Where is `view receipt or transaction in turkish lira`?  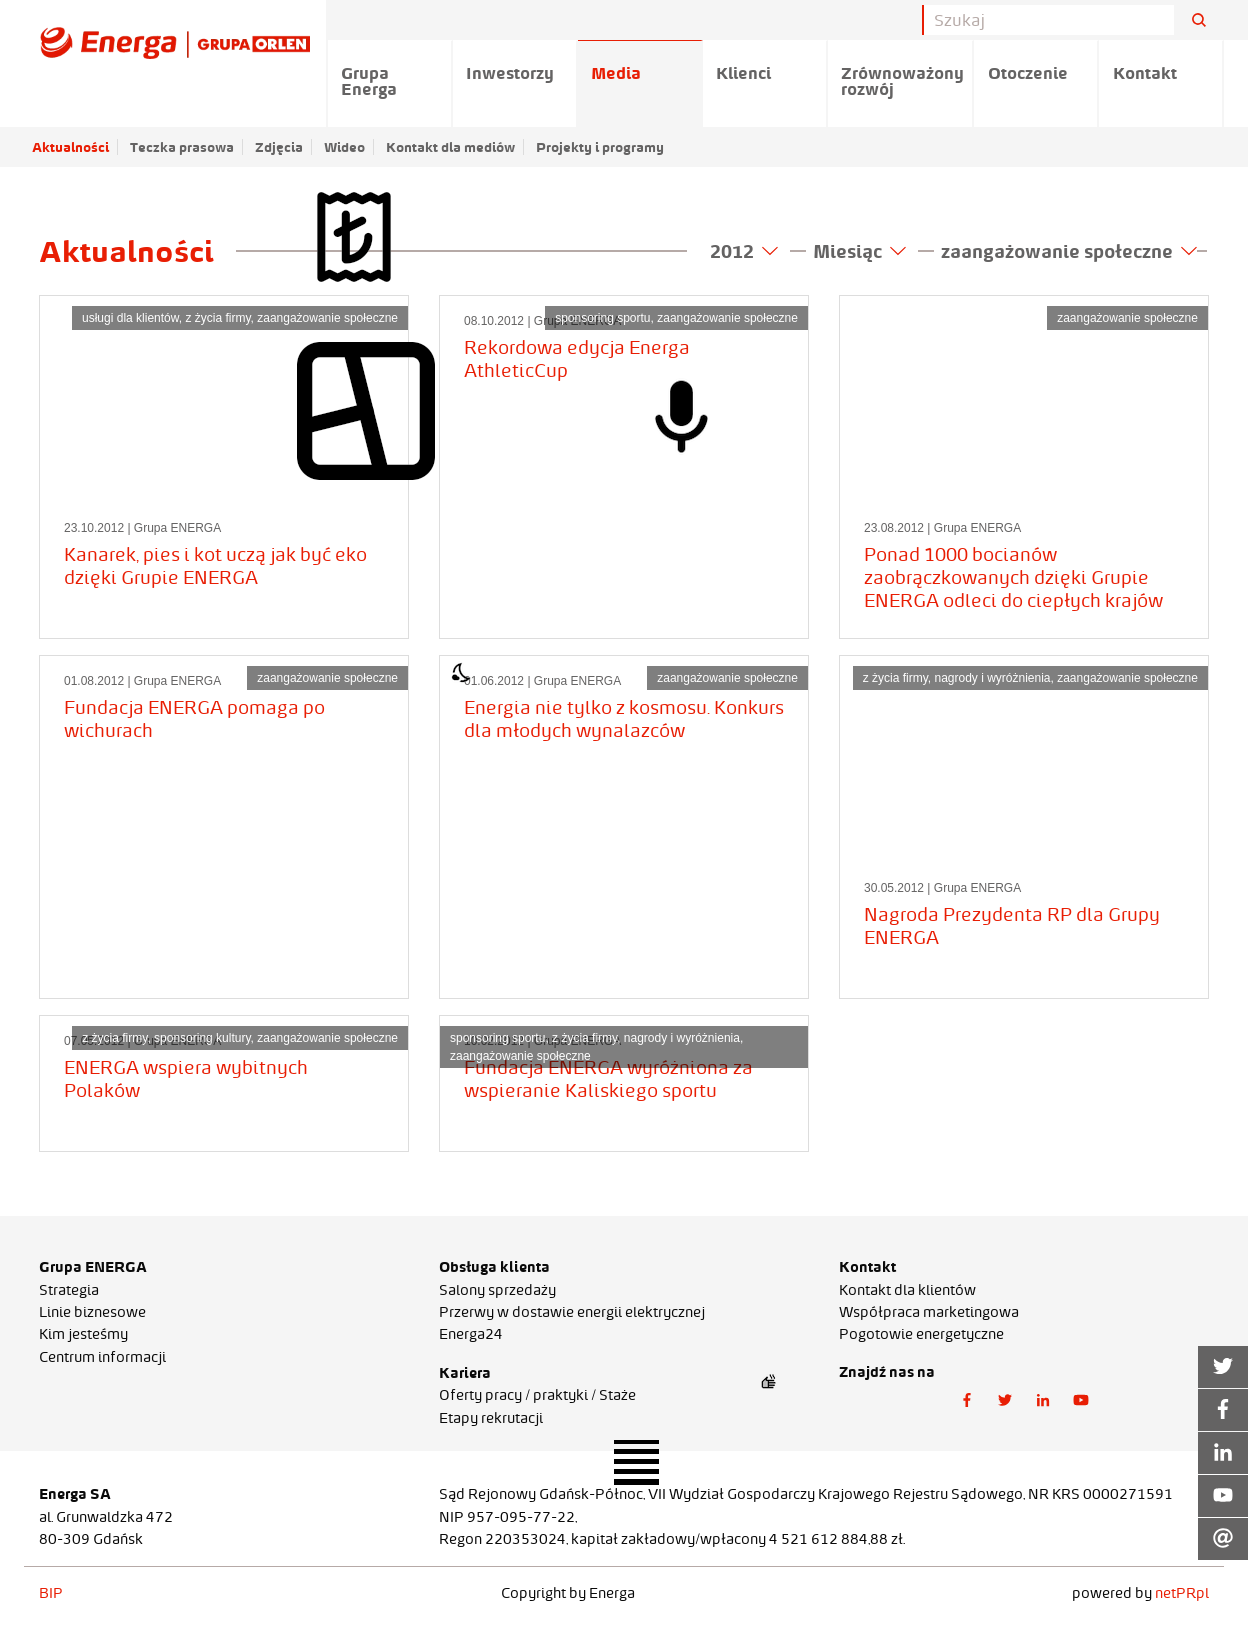 view receipt or transaction in turkish lira is located at coordinates (354, 237).